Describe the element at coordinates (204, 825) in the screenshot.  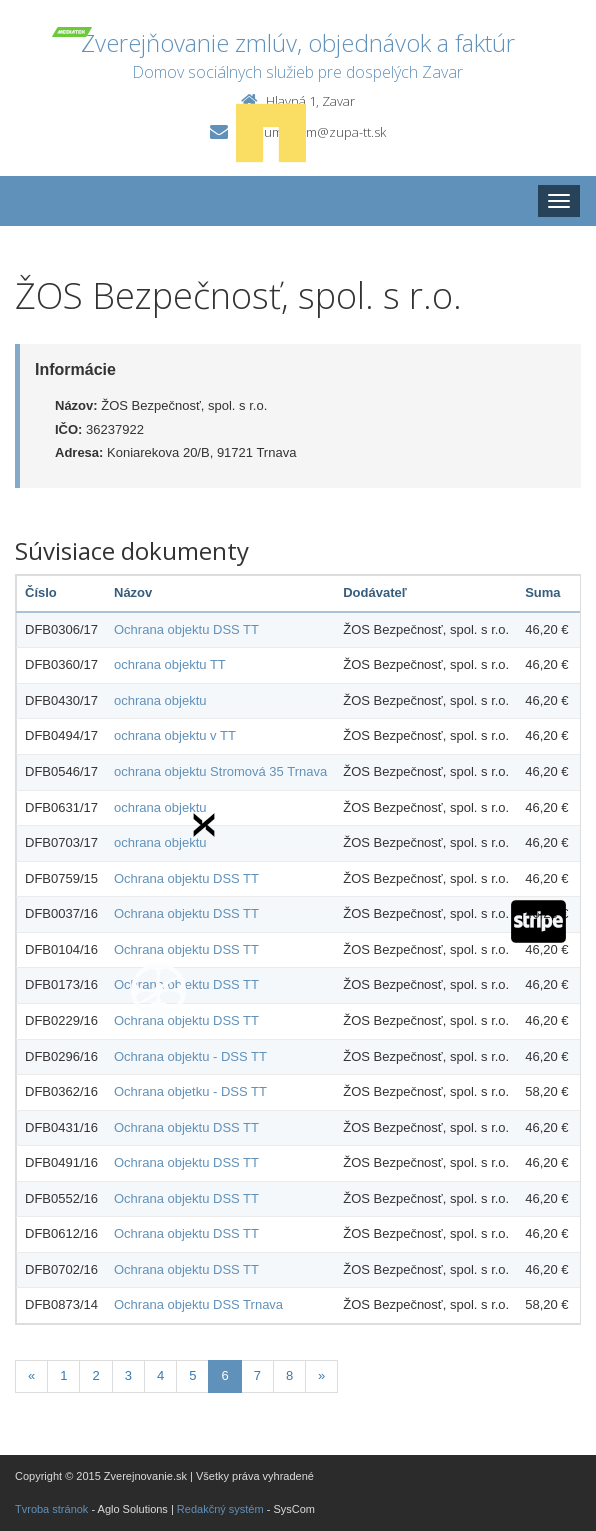
I see `open the StockX app` at that location.